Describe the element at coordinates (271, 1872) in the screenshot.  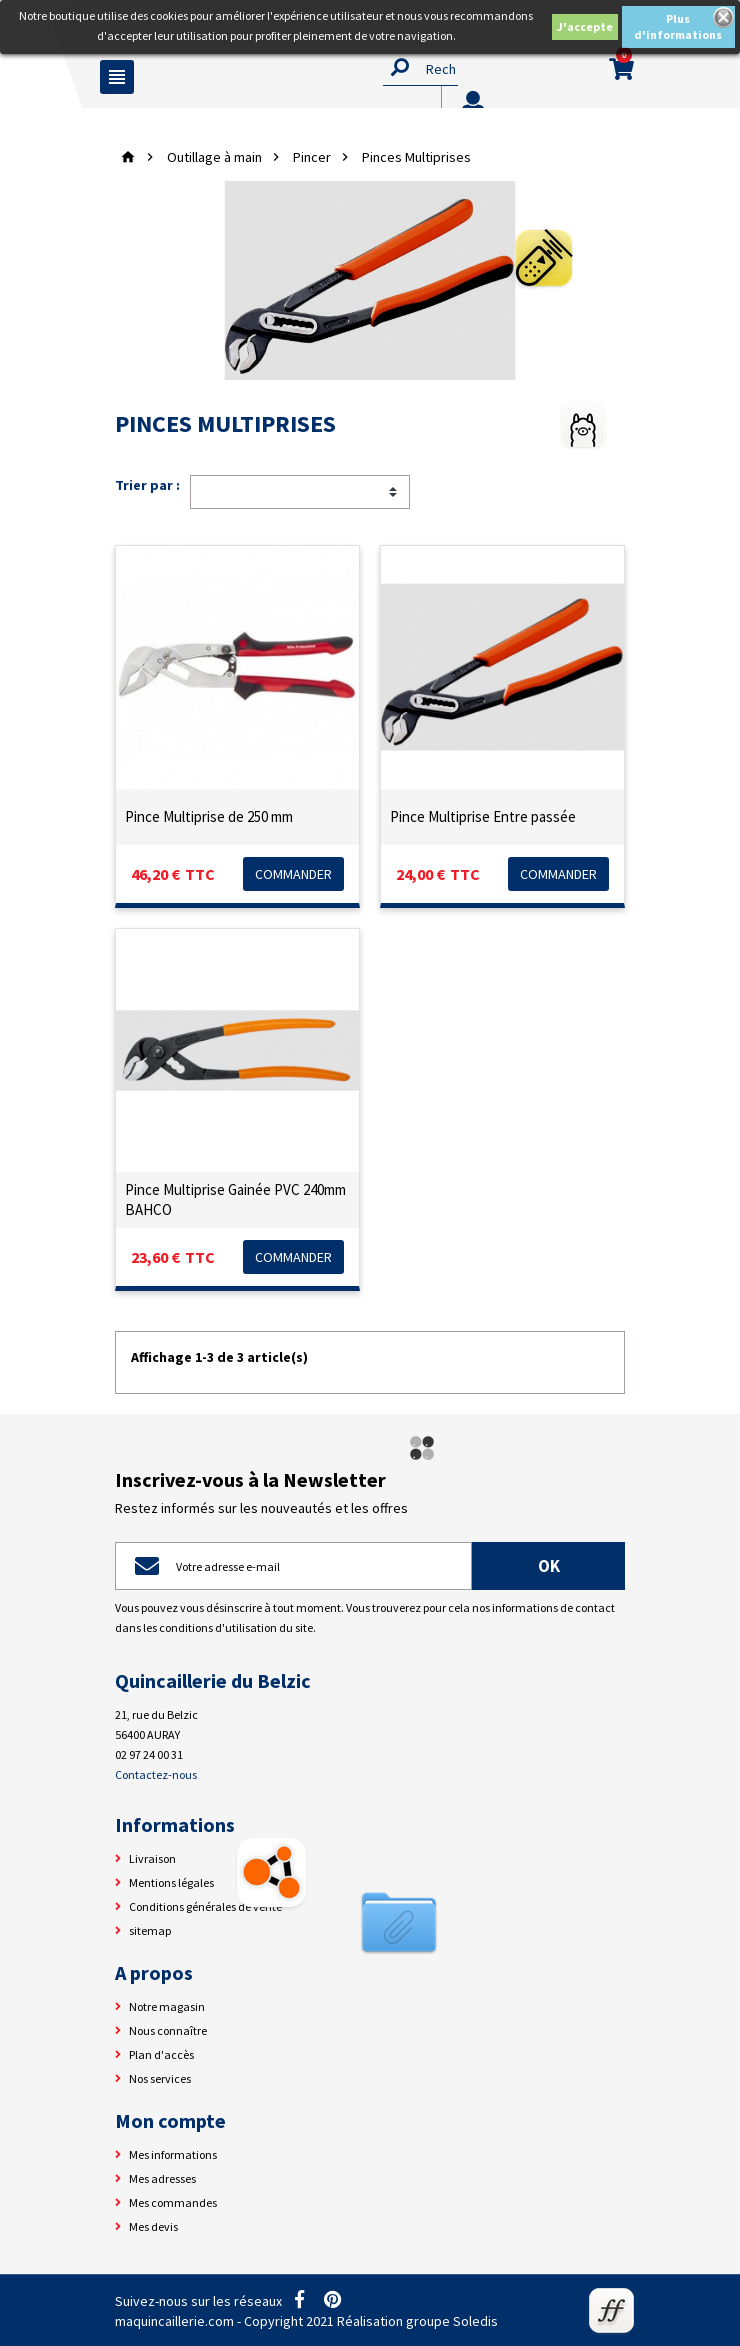
I see `launch BeamNG.drive vehicle simulation game` at that location.